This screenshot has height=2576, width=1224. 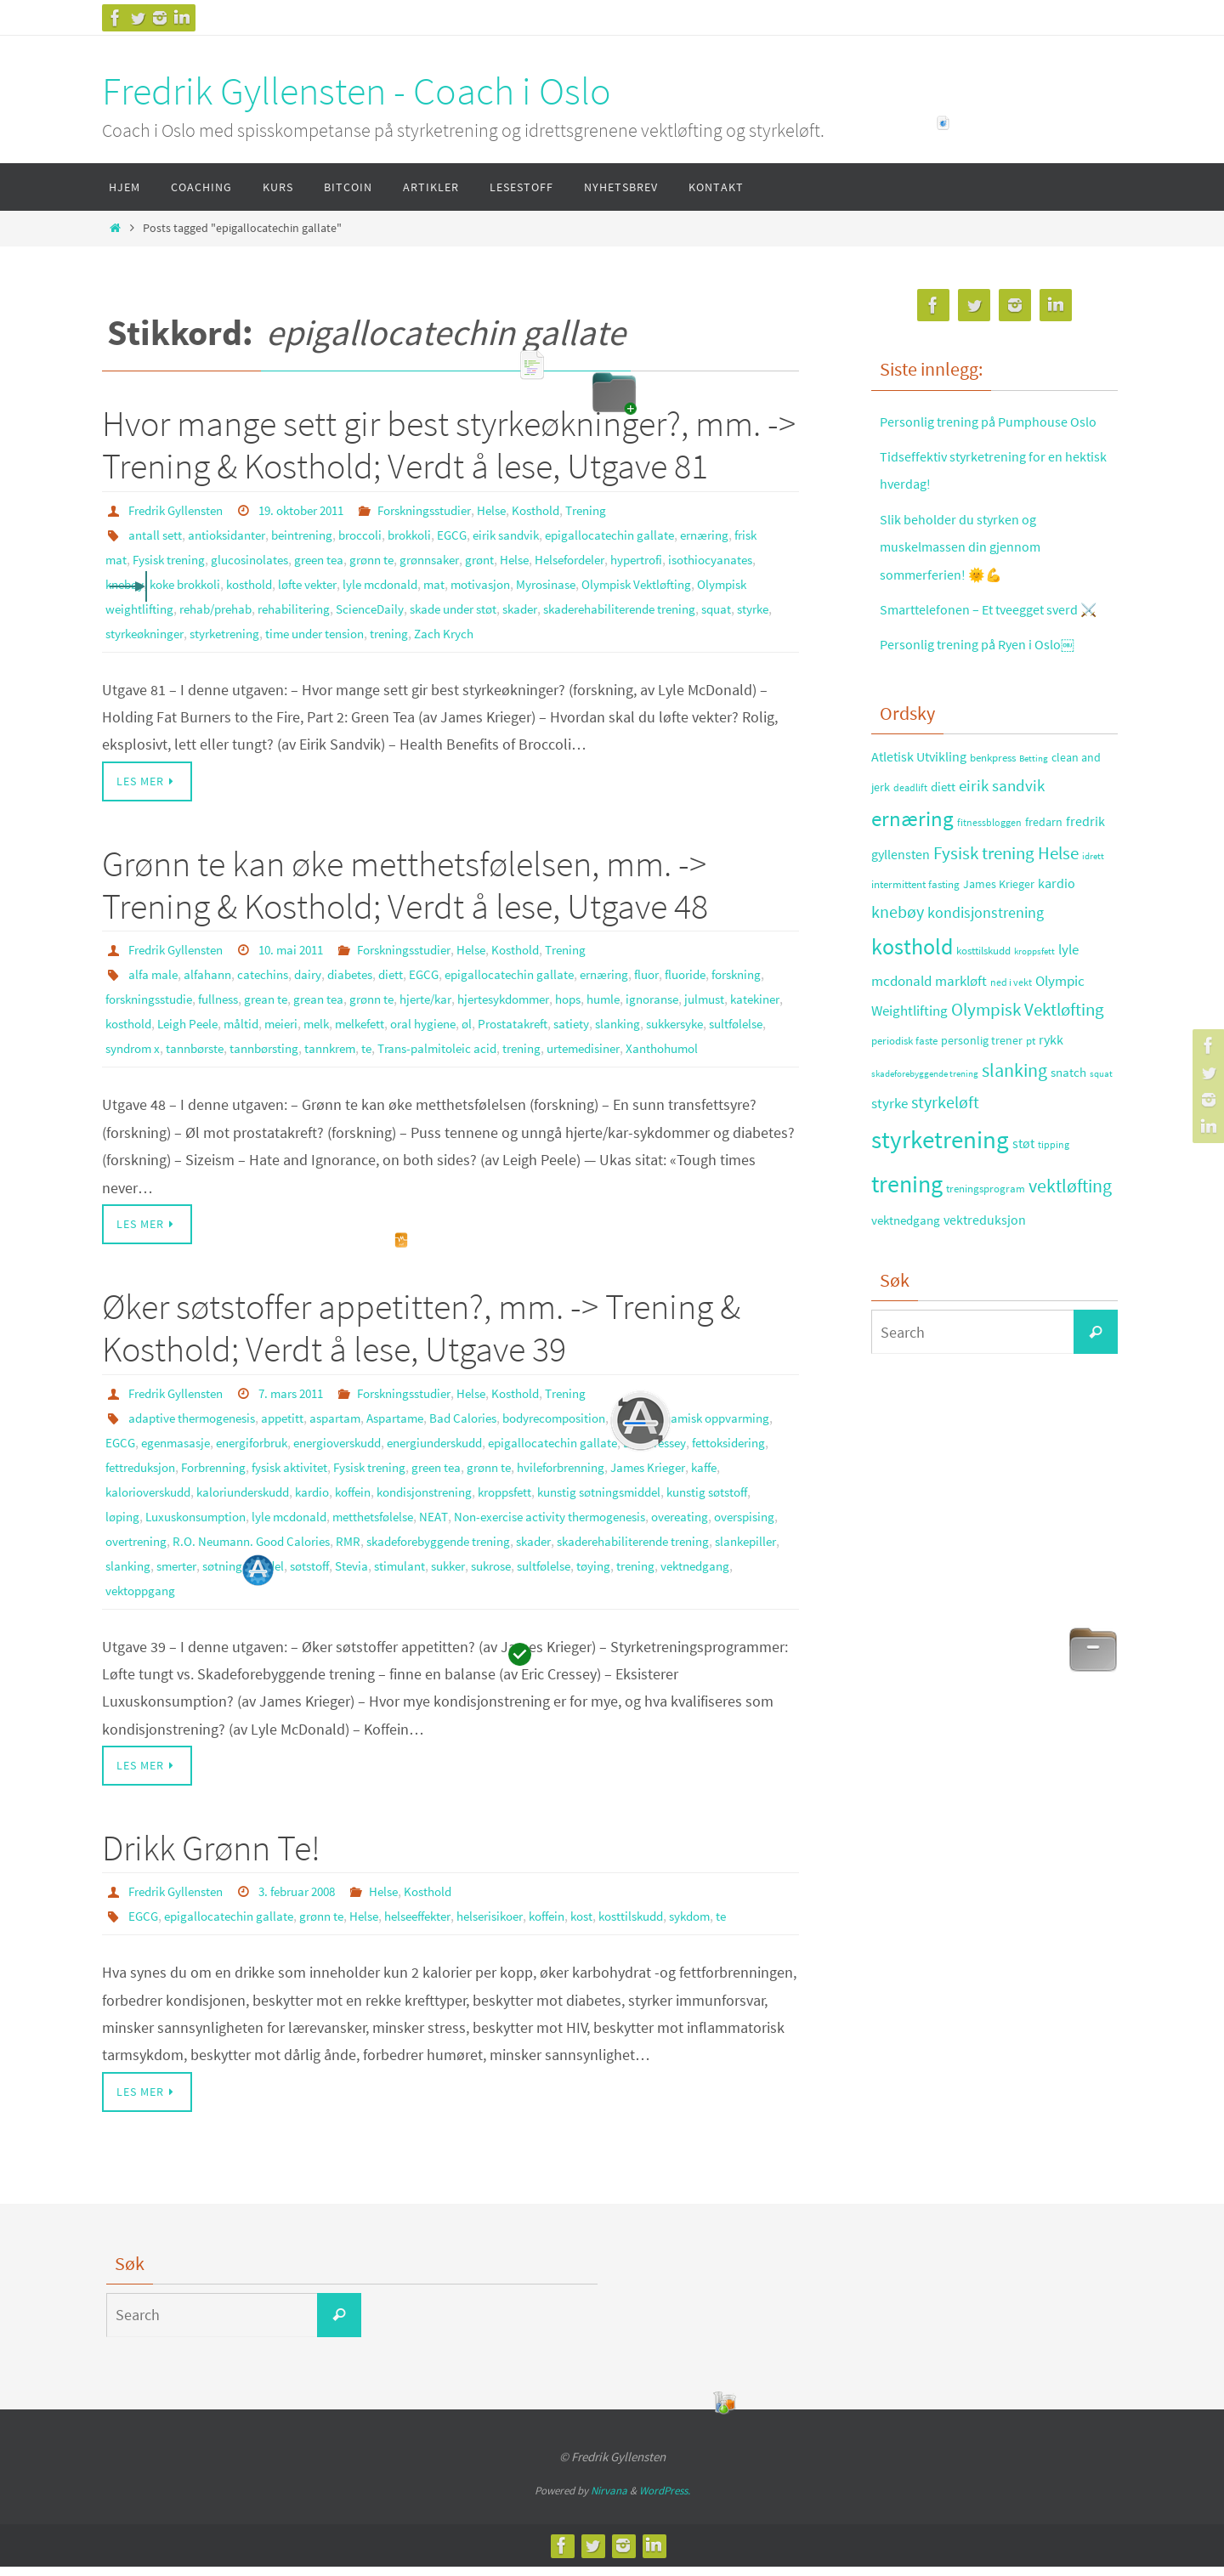 I want to click on confirm or apply changes, so click(x=519, y=1654).